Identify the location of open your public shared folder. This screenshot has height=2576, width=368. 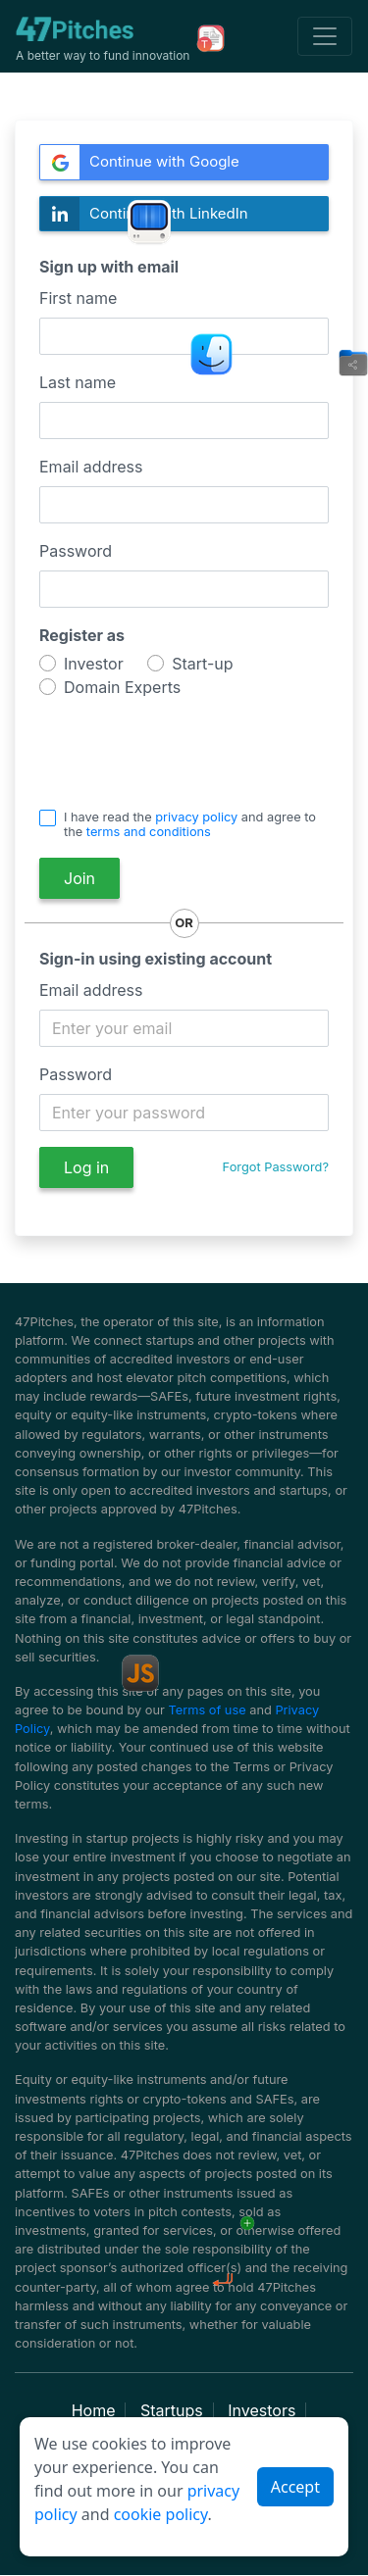
(353, 363).